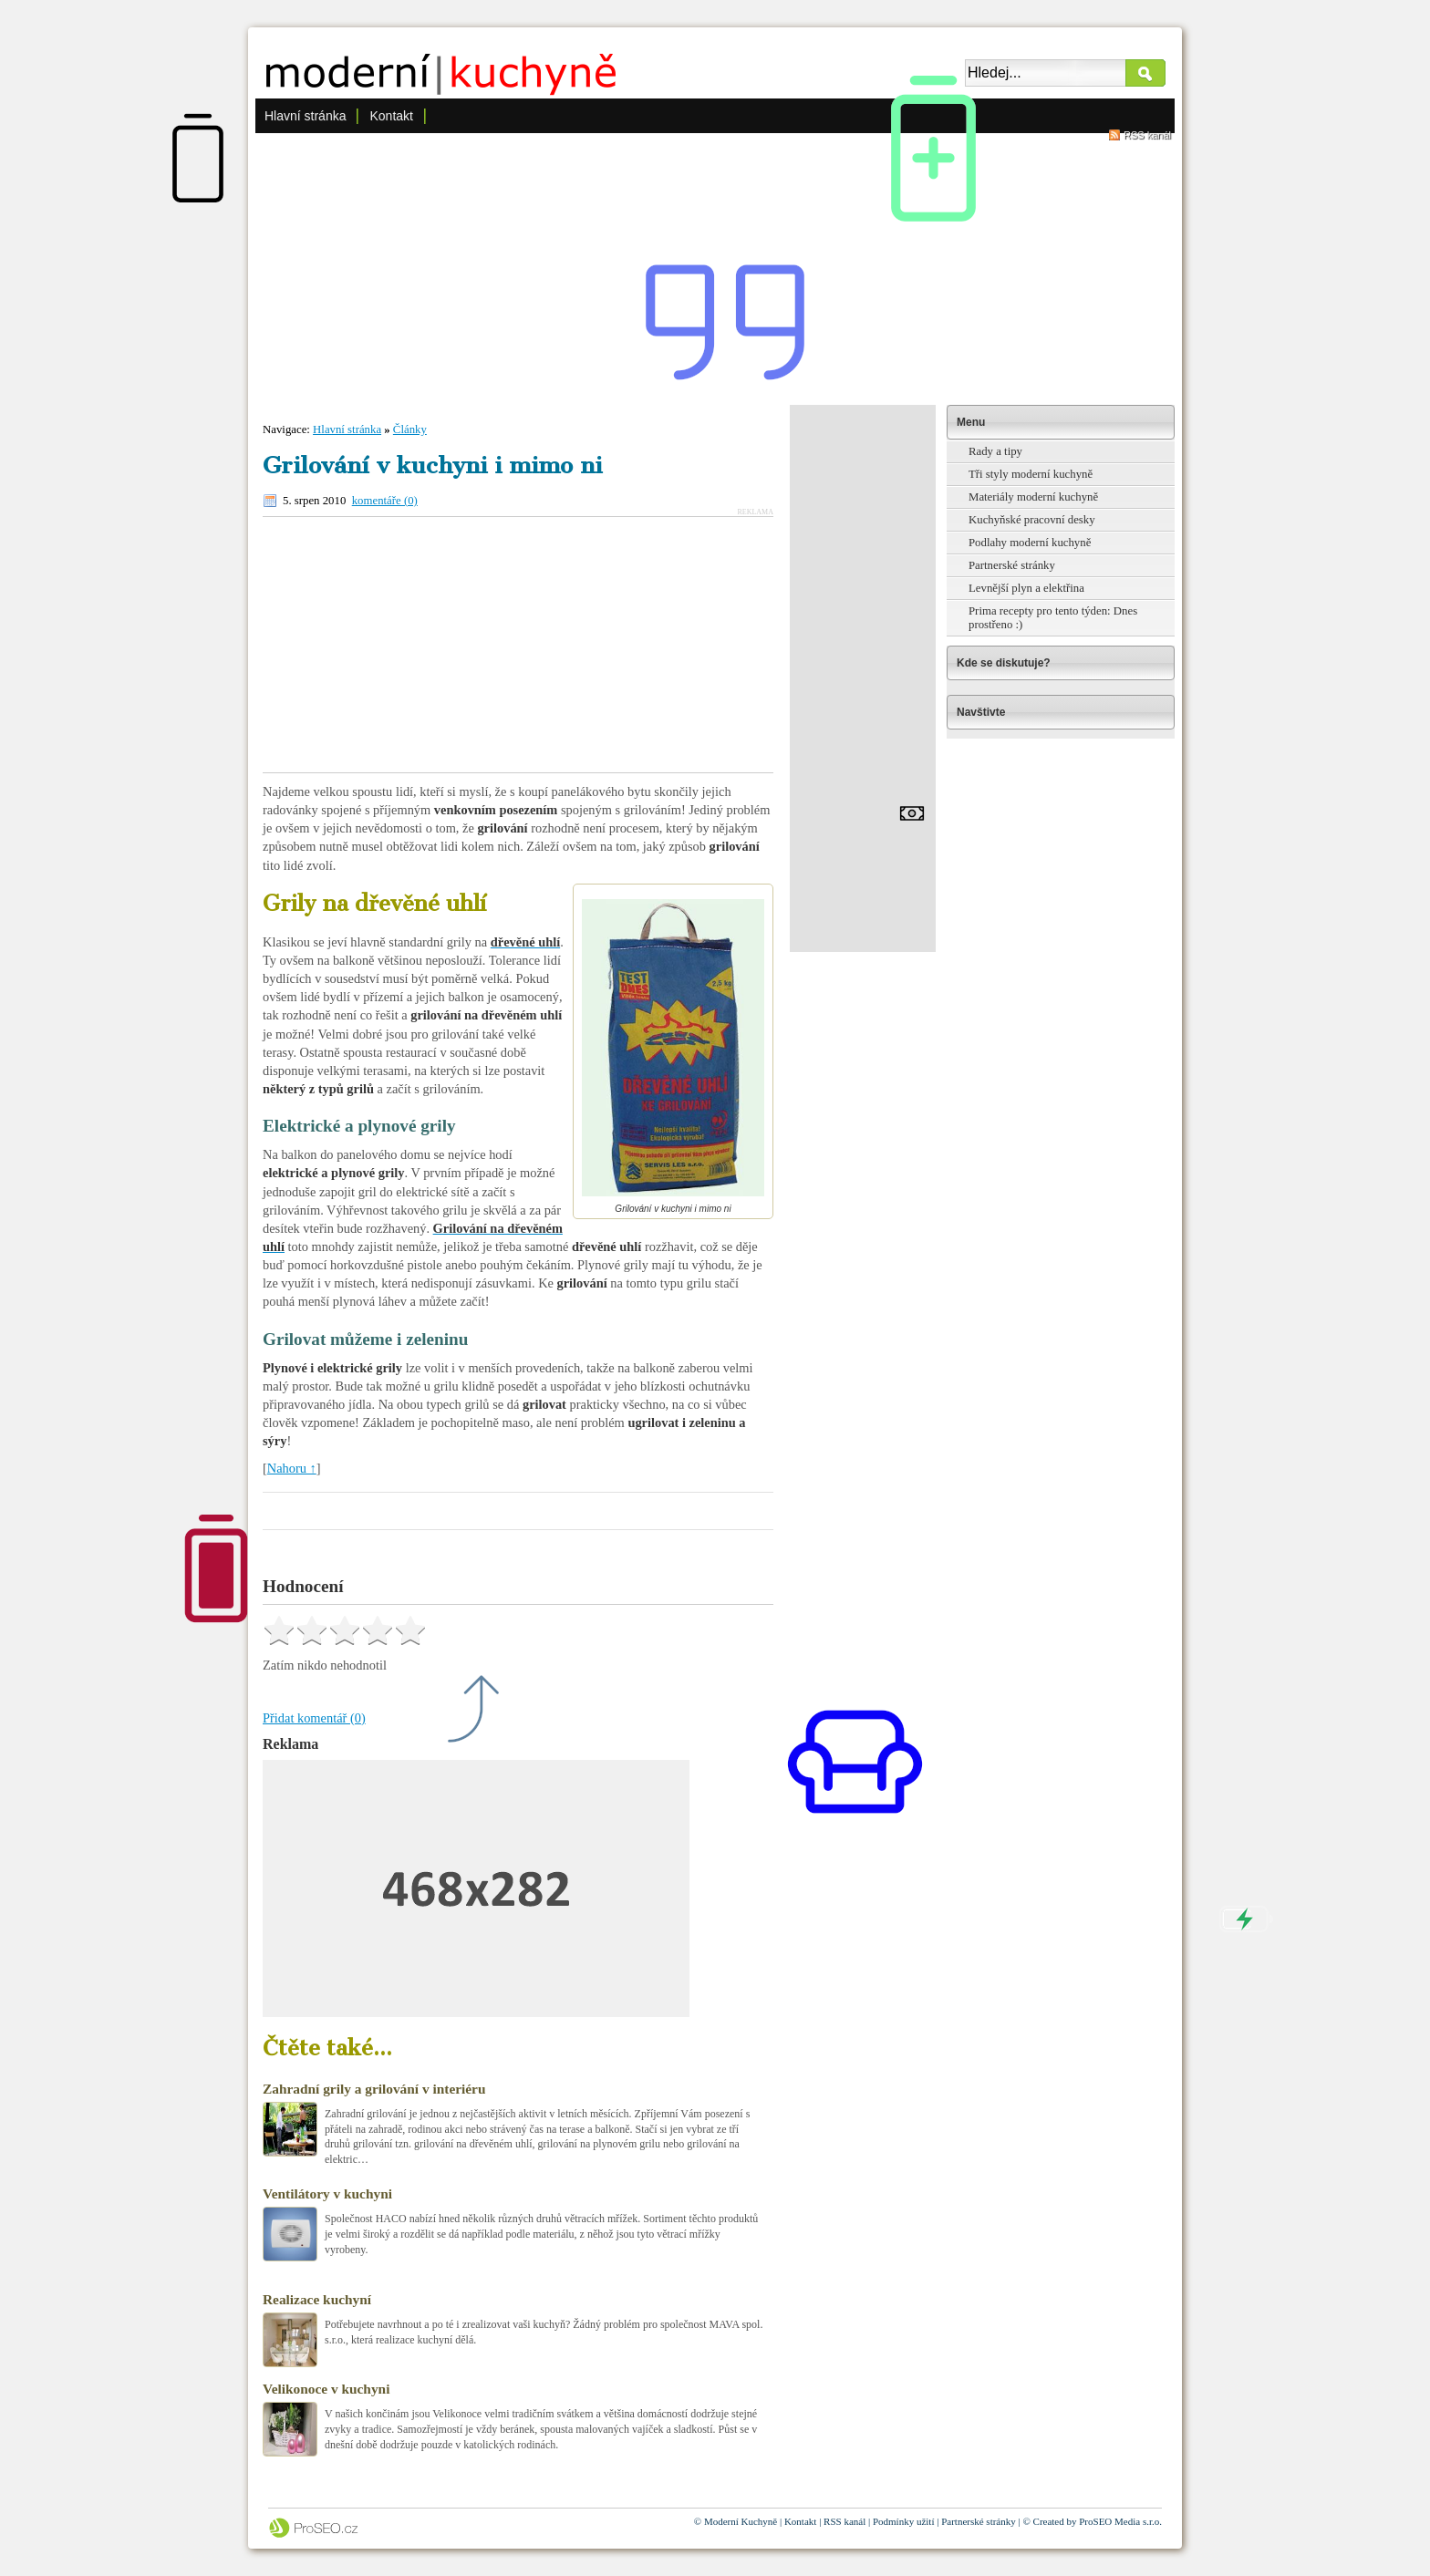  Describe the element at coordinates (855, 1764) in the screenshot. I see `browse furniture or home decor` at that location.